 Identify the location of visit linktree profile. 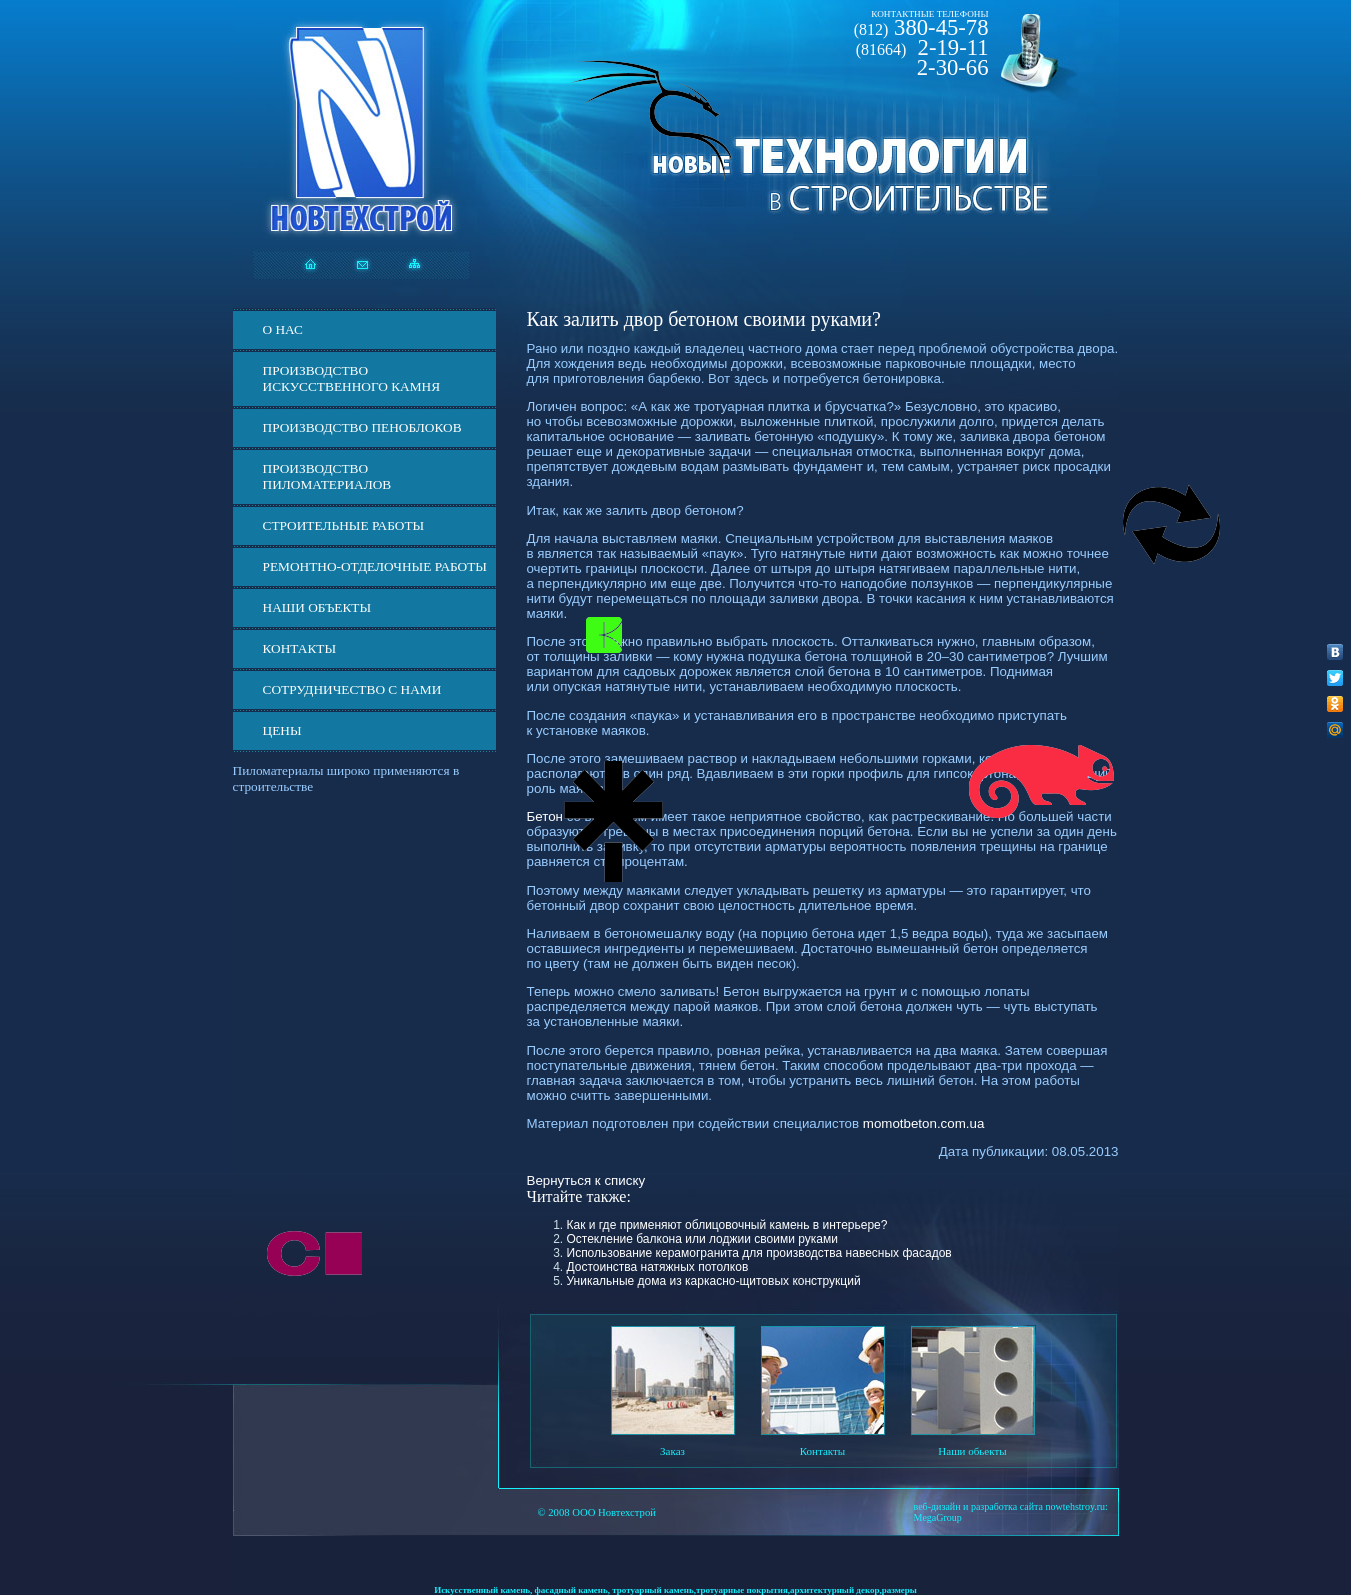
(613, 821).